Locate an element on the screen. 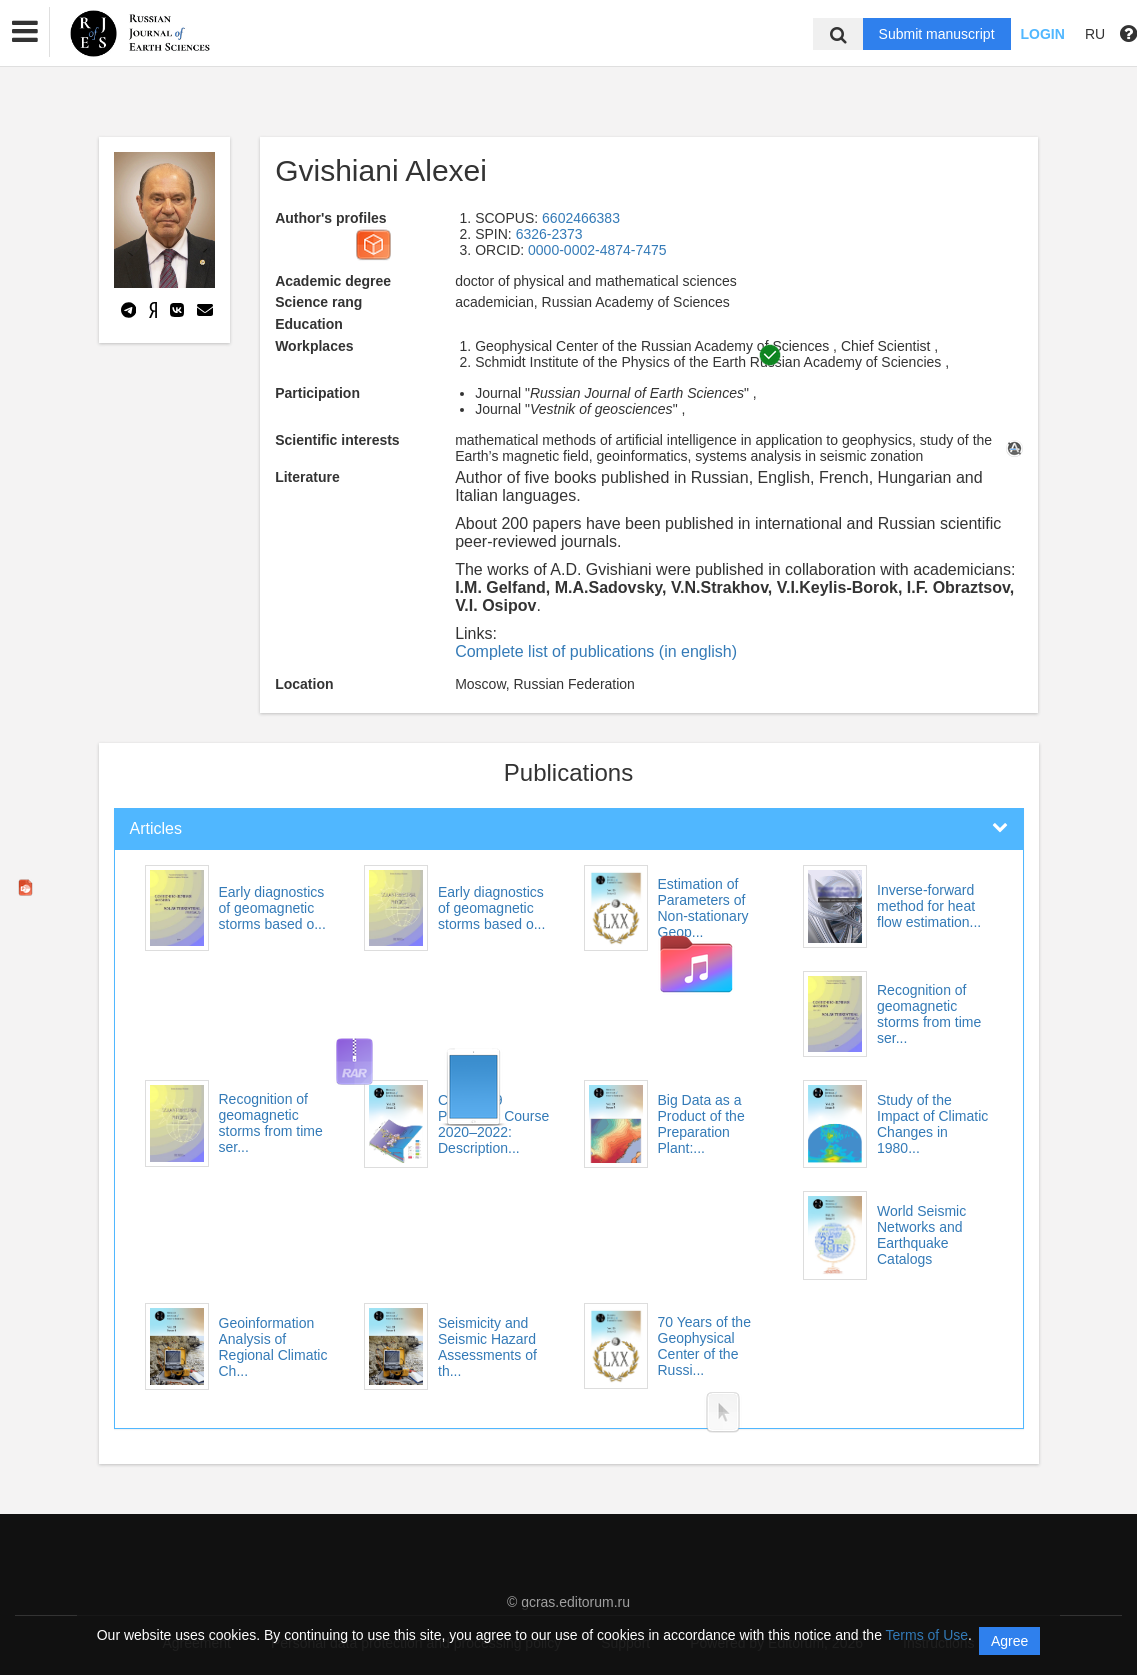 This screenshot has height=1675, width=1137. iPad device with cellular connectivity is located at coordinates (473, 1087).